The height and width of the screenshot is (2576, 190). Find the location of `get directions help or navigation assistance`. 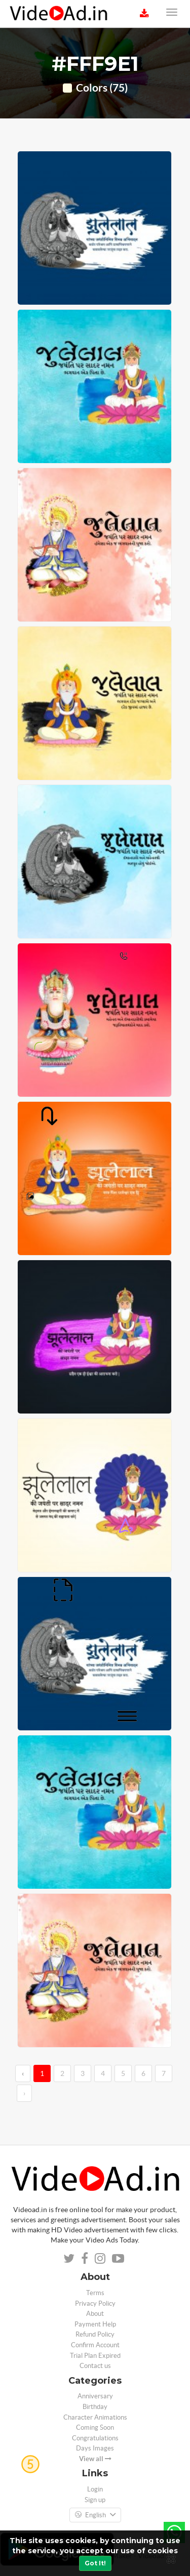

get directions help or navigation assistance is located at coordinates (125, 1525).